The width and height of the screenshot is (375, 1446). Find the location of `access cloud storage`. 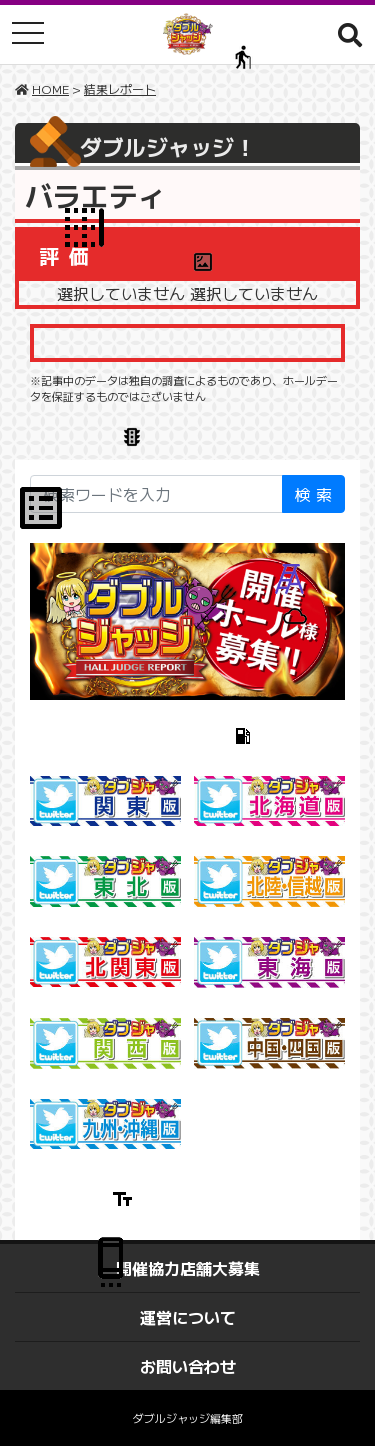

access cloud storage is located at coordinates (295, 616).